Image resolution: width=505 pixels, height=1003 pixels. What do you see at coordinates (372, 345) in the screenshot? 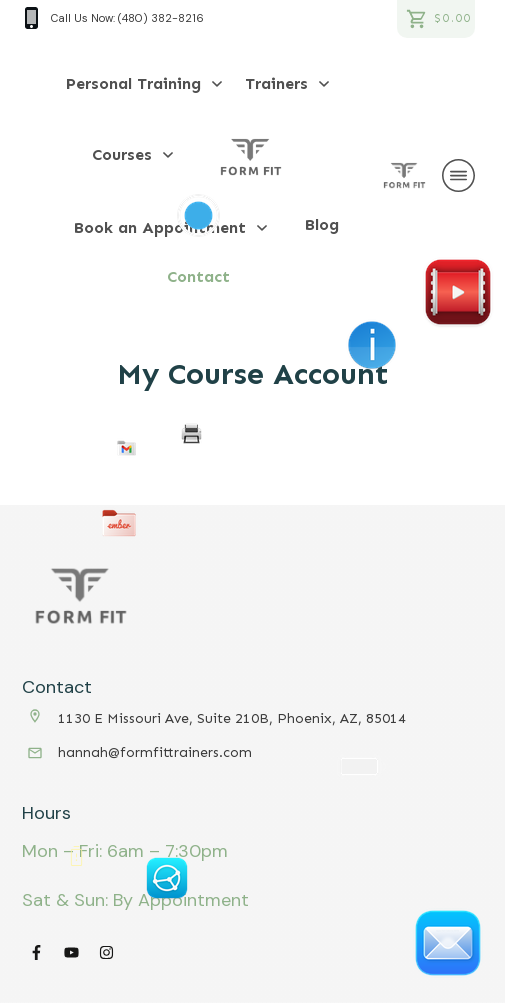
I see `indicates informational message or status` at bounding box center [372, 345].